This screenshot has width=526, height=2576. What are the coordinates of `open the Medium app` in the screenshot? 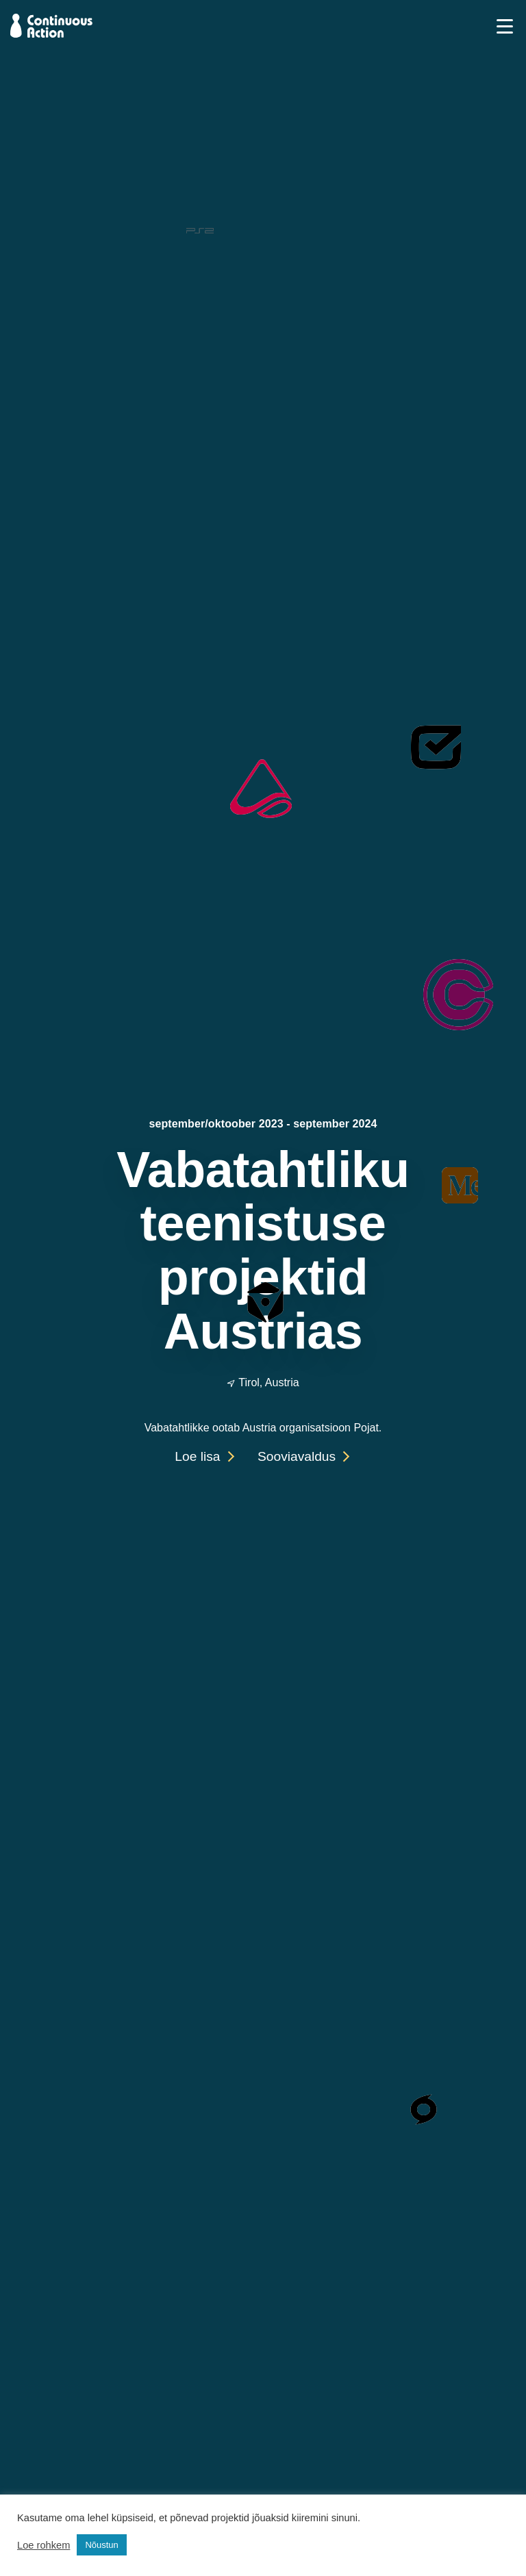 It's located at (460, 1185).